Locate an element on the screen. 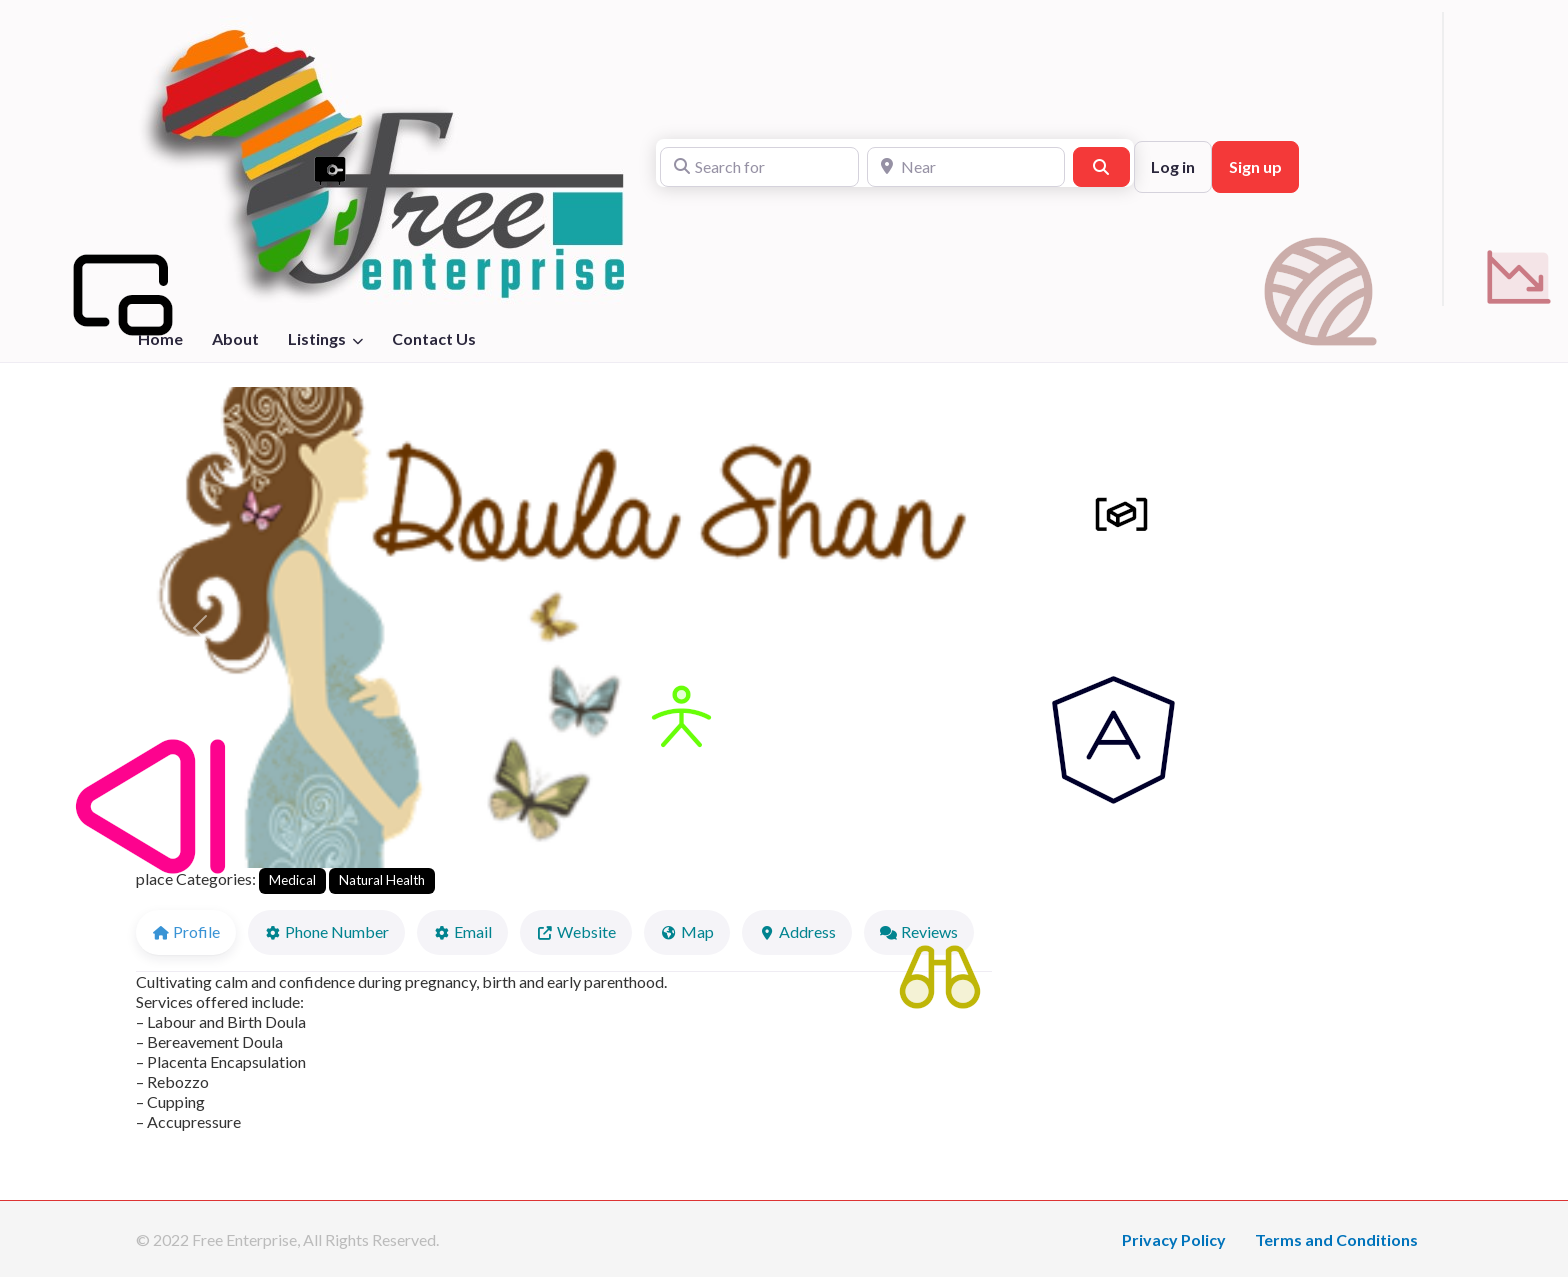  enable picture-in-picture mode is located at coordinates (123, 295).